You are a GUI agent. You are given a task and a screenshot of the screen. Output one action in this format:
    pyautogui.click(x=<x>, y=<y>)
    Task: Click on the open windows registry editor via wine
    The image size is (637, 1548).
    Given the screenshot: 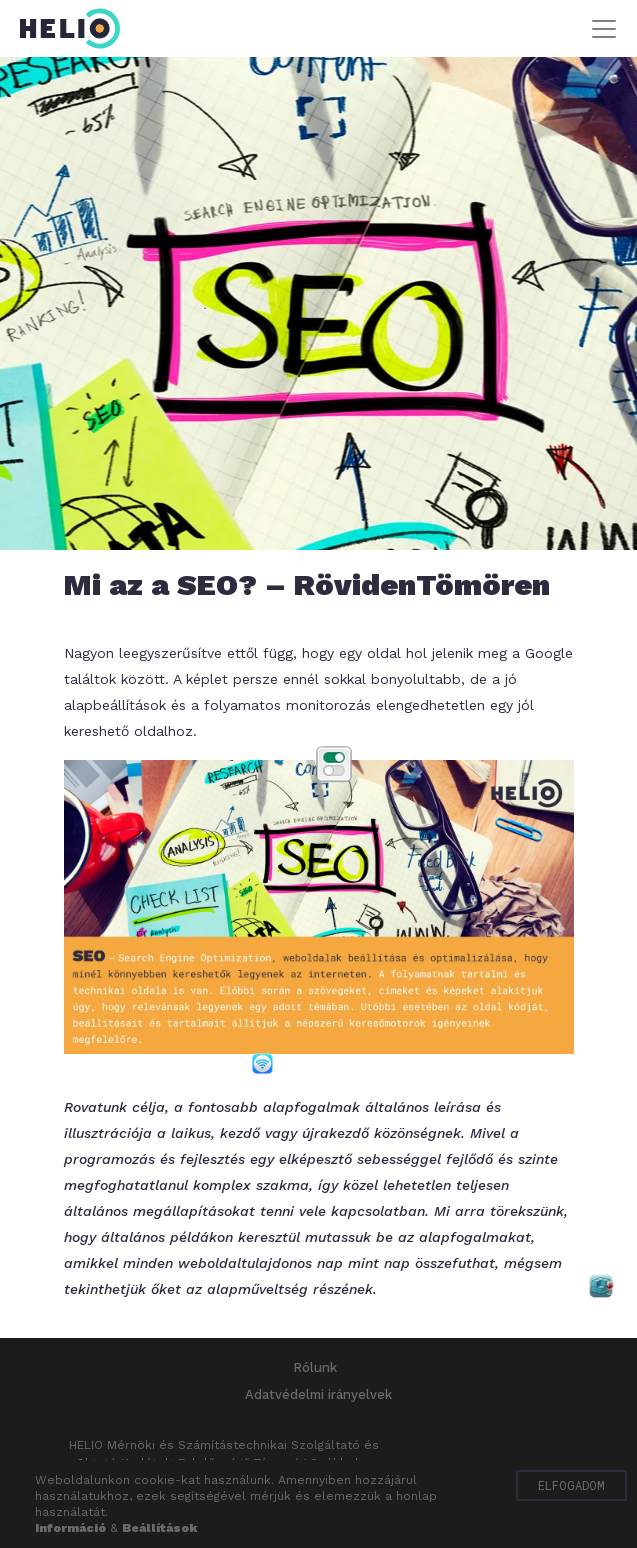 What is the action you would take?
    pyautogui.click(x=601, y=1286)
    